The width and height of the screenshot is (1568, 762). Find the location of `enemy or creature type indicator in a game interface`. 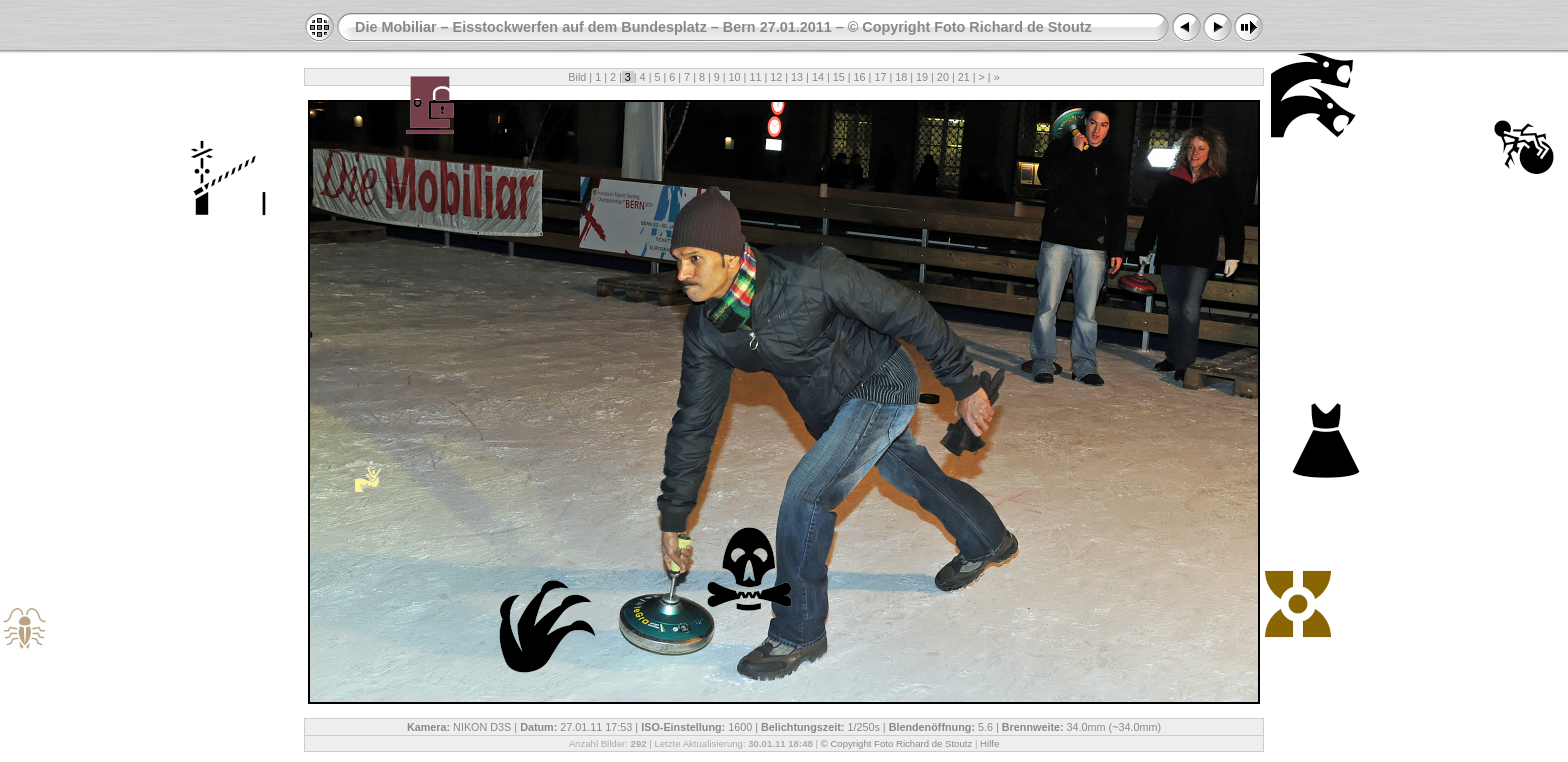

enemy or creature type indicator in a game interface is located at coordinates (749, 568).